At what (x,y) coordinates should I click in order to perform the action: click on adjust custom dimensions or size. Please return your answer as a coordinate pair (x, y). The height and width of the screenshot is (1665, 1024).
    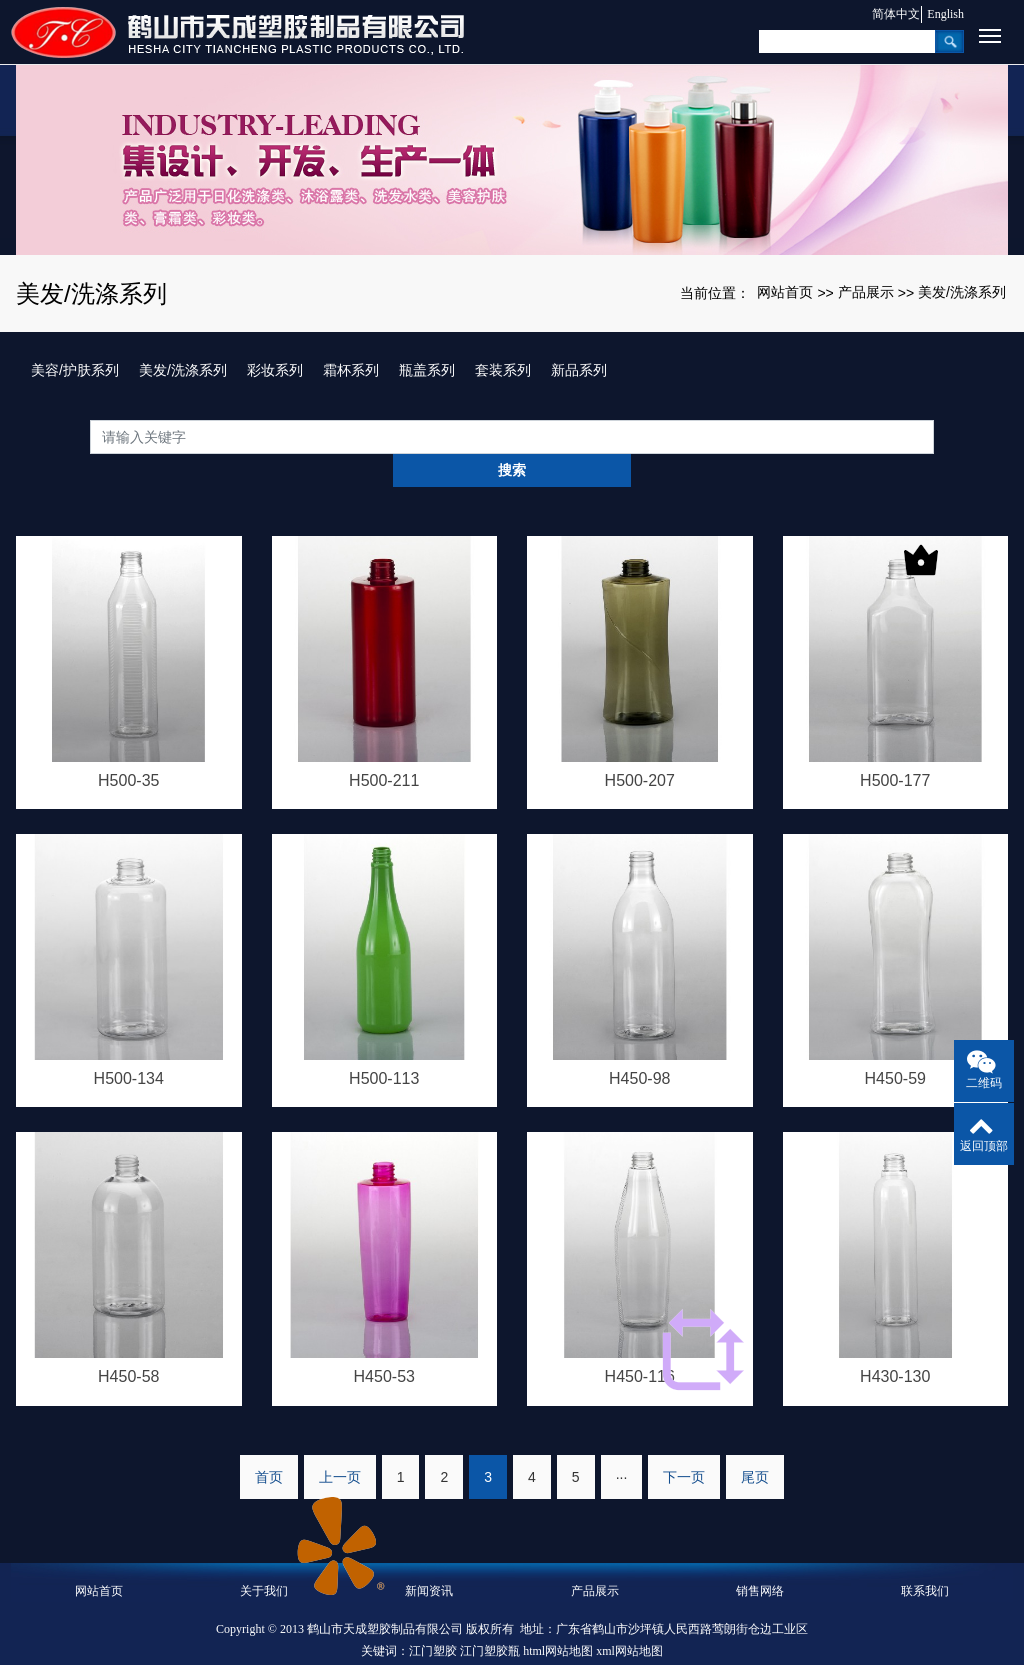
    Looking at the image, I should click on (698, 1354).